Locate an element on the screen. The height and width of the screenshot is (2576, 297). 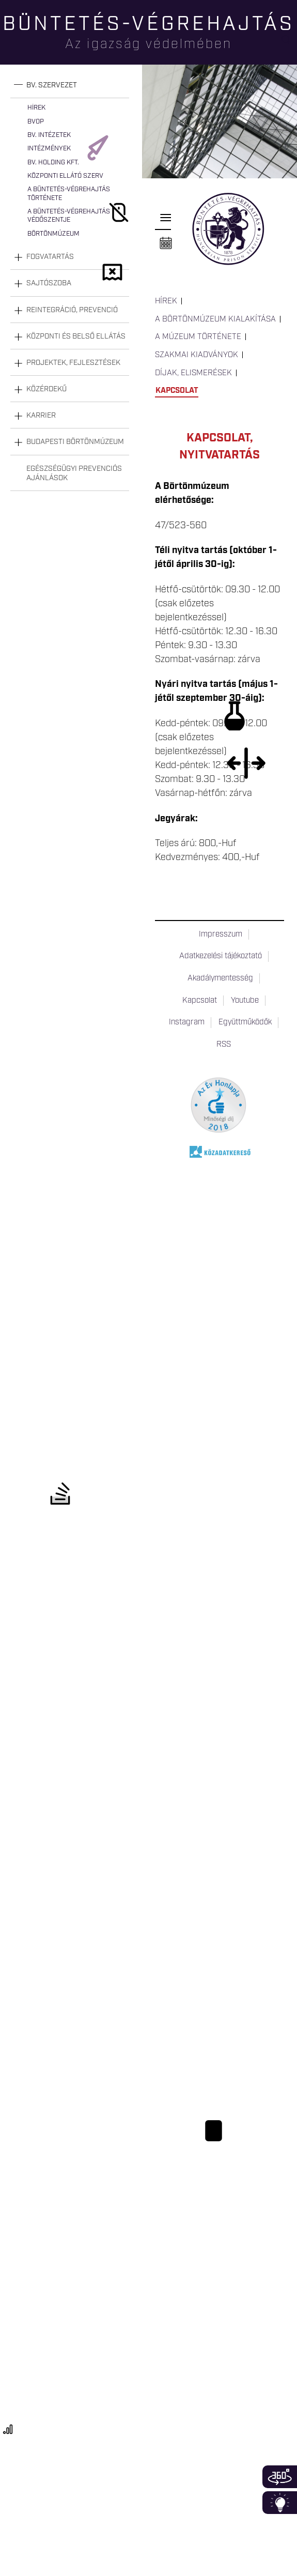
expand or resize content horizontally is located at coordinates (246, 763).